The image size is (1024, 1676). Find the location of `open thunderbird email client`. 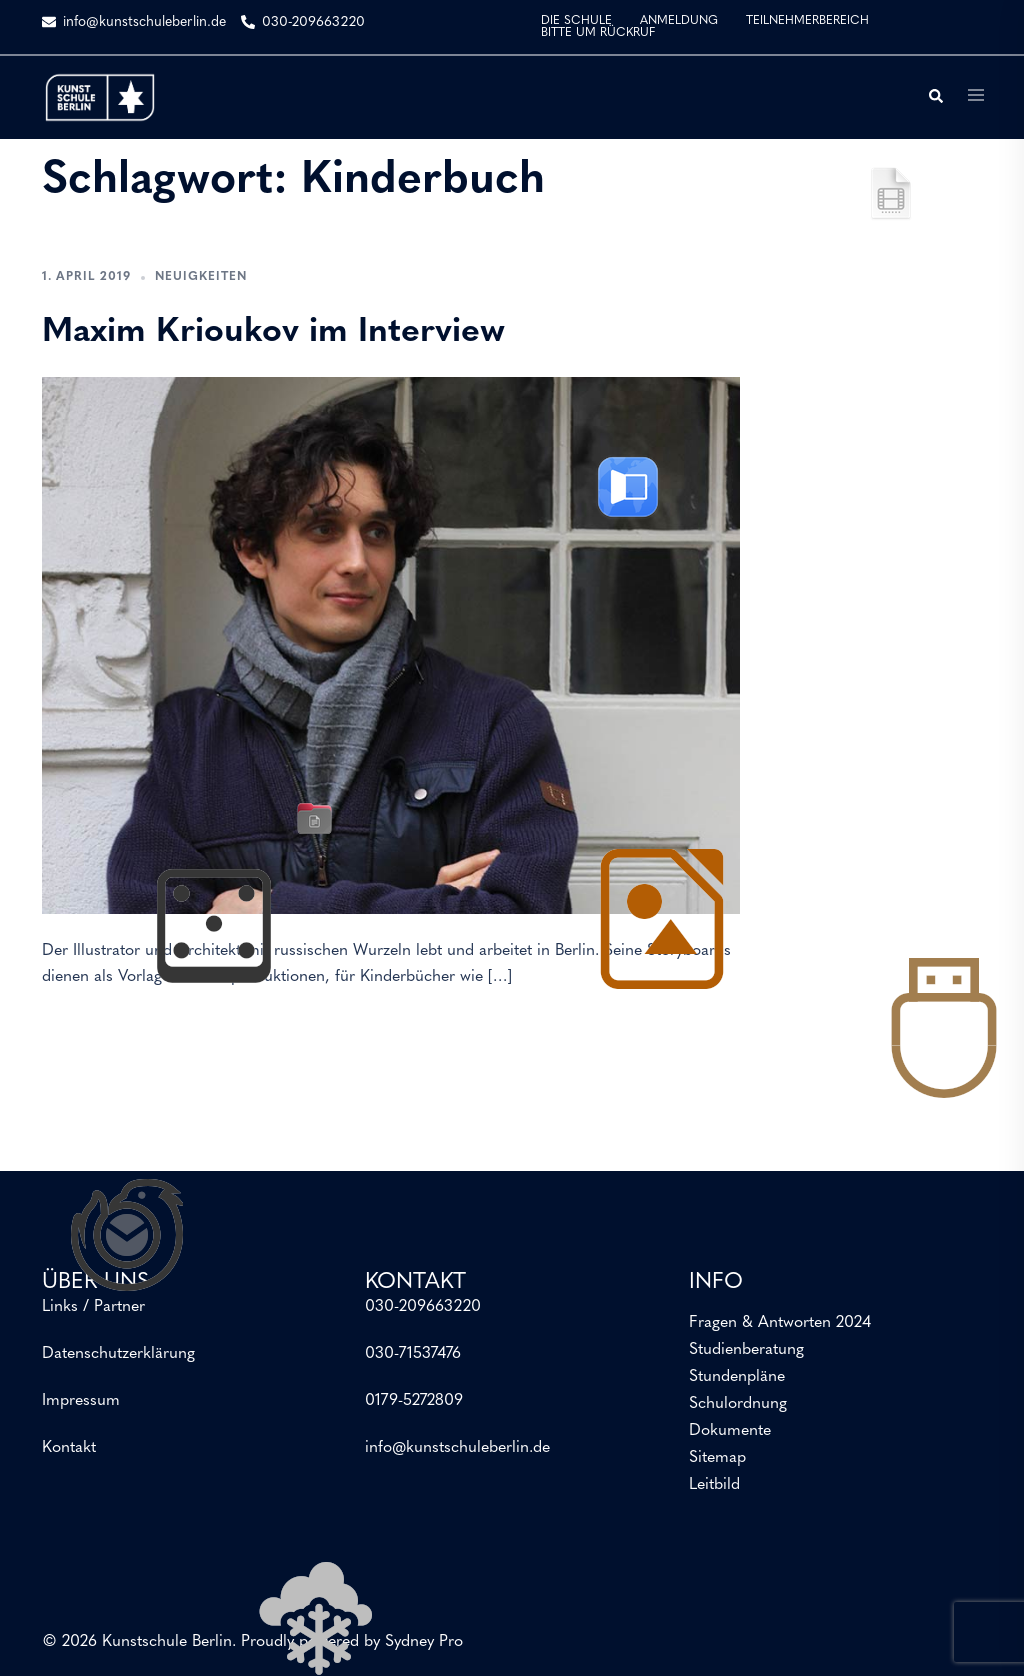

open thunderbird email client is located at coordinates (127, 1235).